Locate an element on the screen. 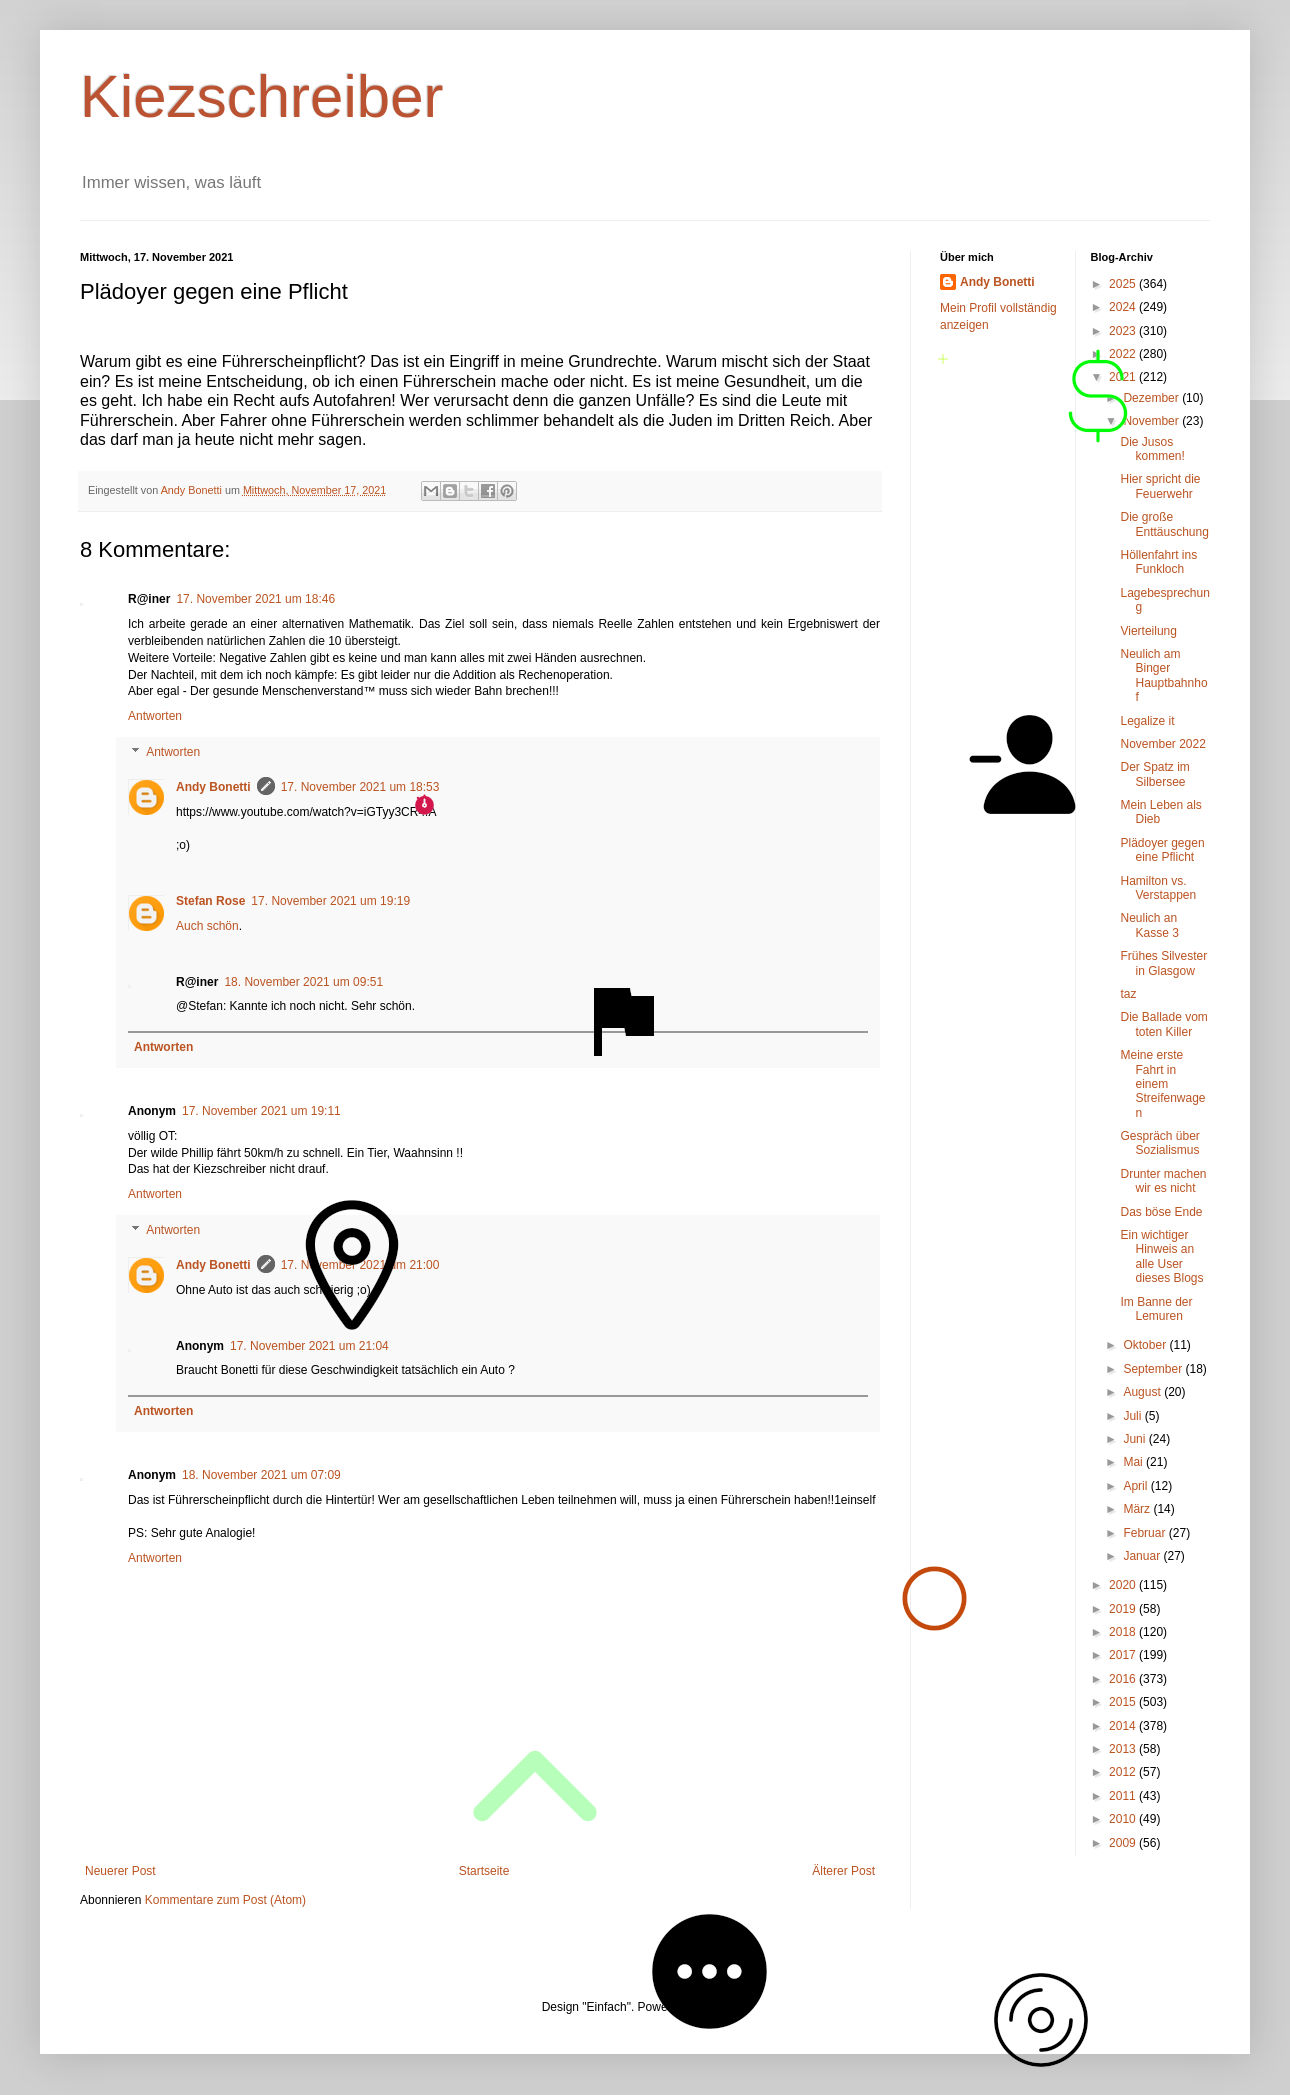 The height and width of the screenshot is (2095, 1290). view account balance or financial information is located at coordinates (1098, 396).